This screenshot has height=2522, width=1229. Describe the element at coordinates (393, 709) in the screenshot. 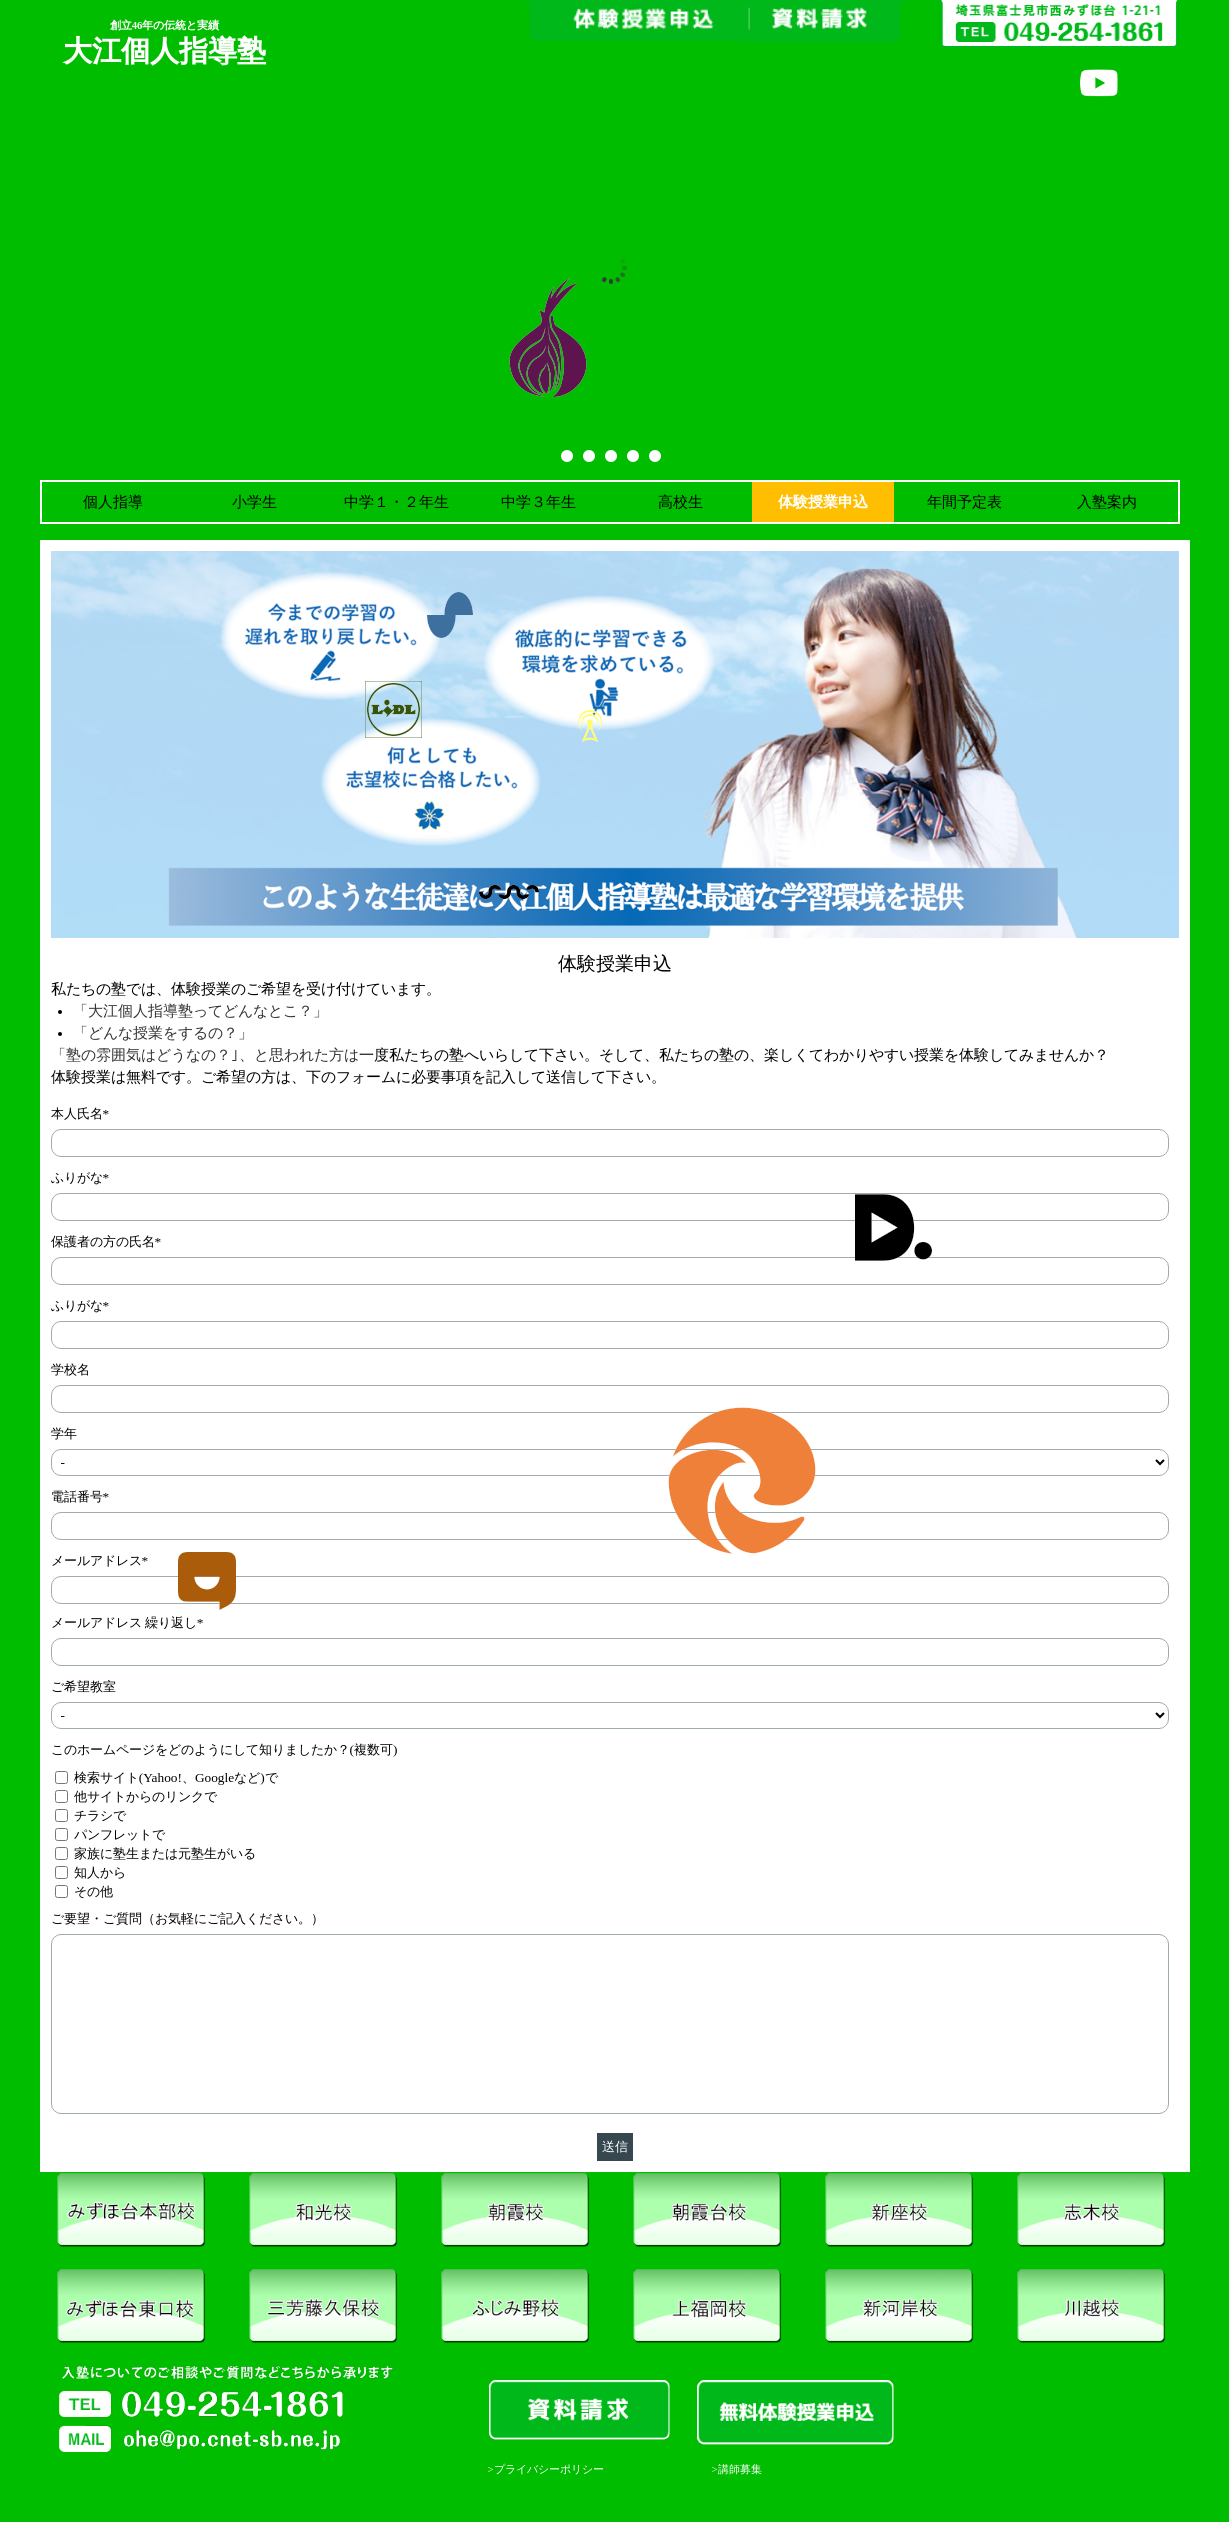

I see `open the Lidl shopping app` at that location.